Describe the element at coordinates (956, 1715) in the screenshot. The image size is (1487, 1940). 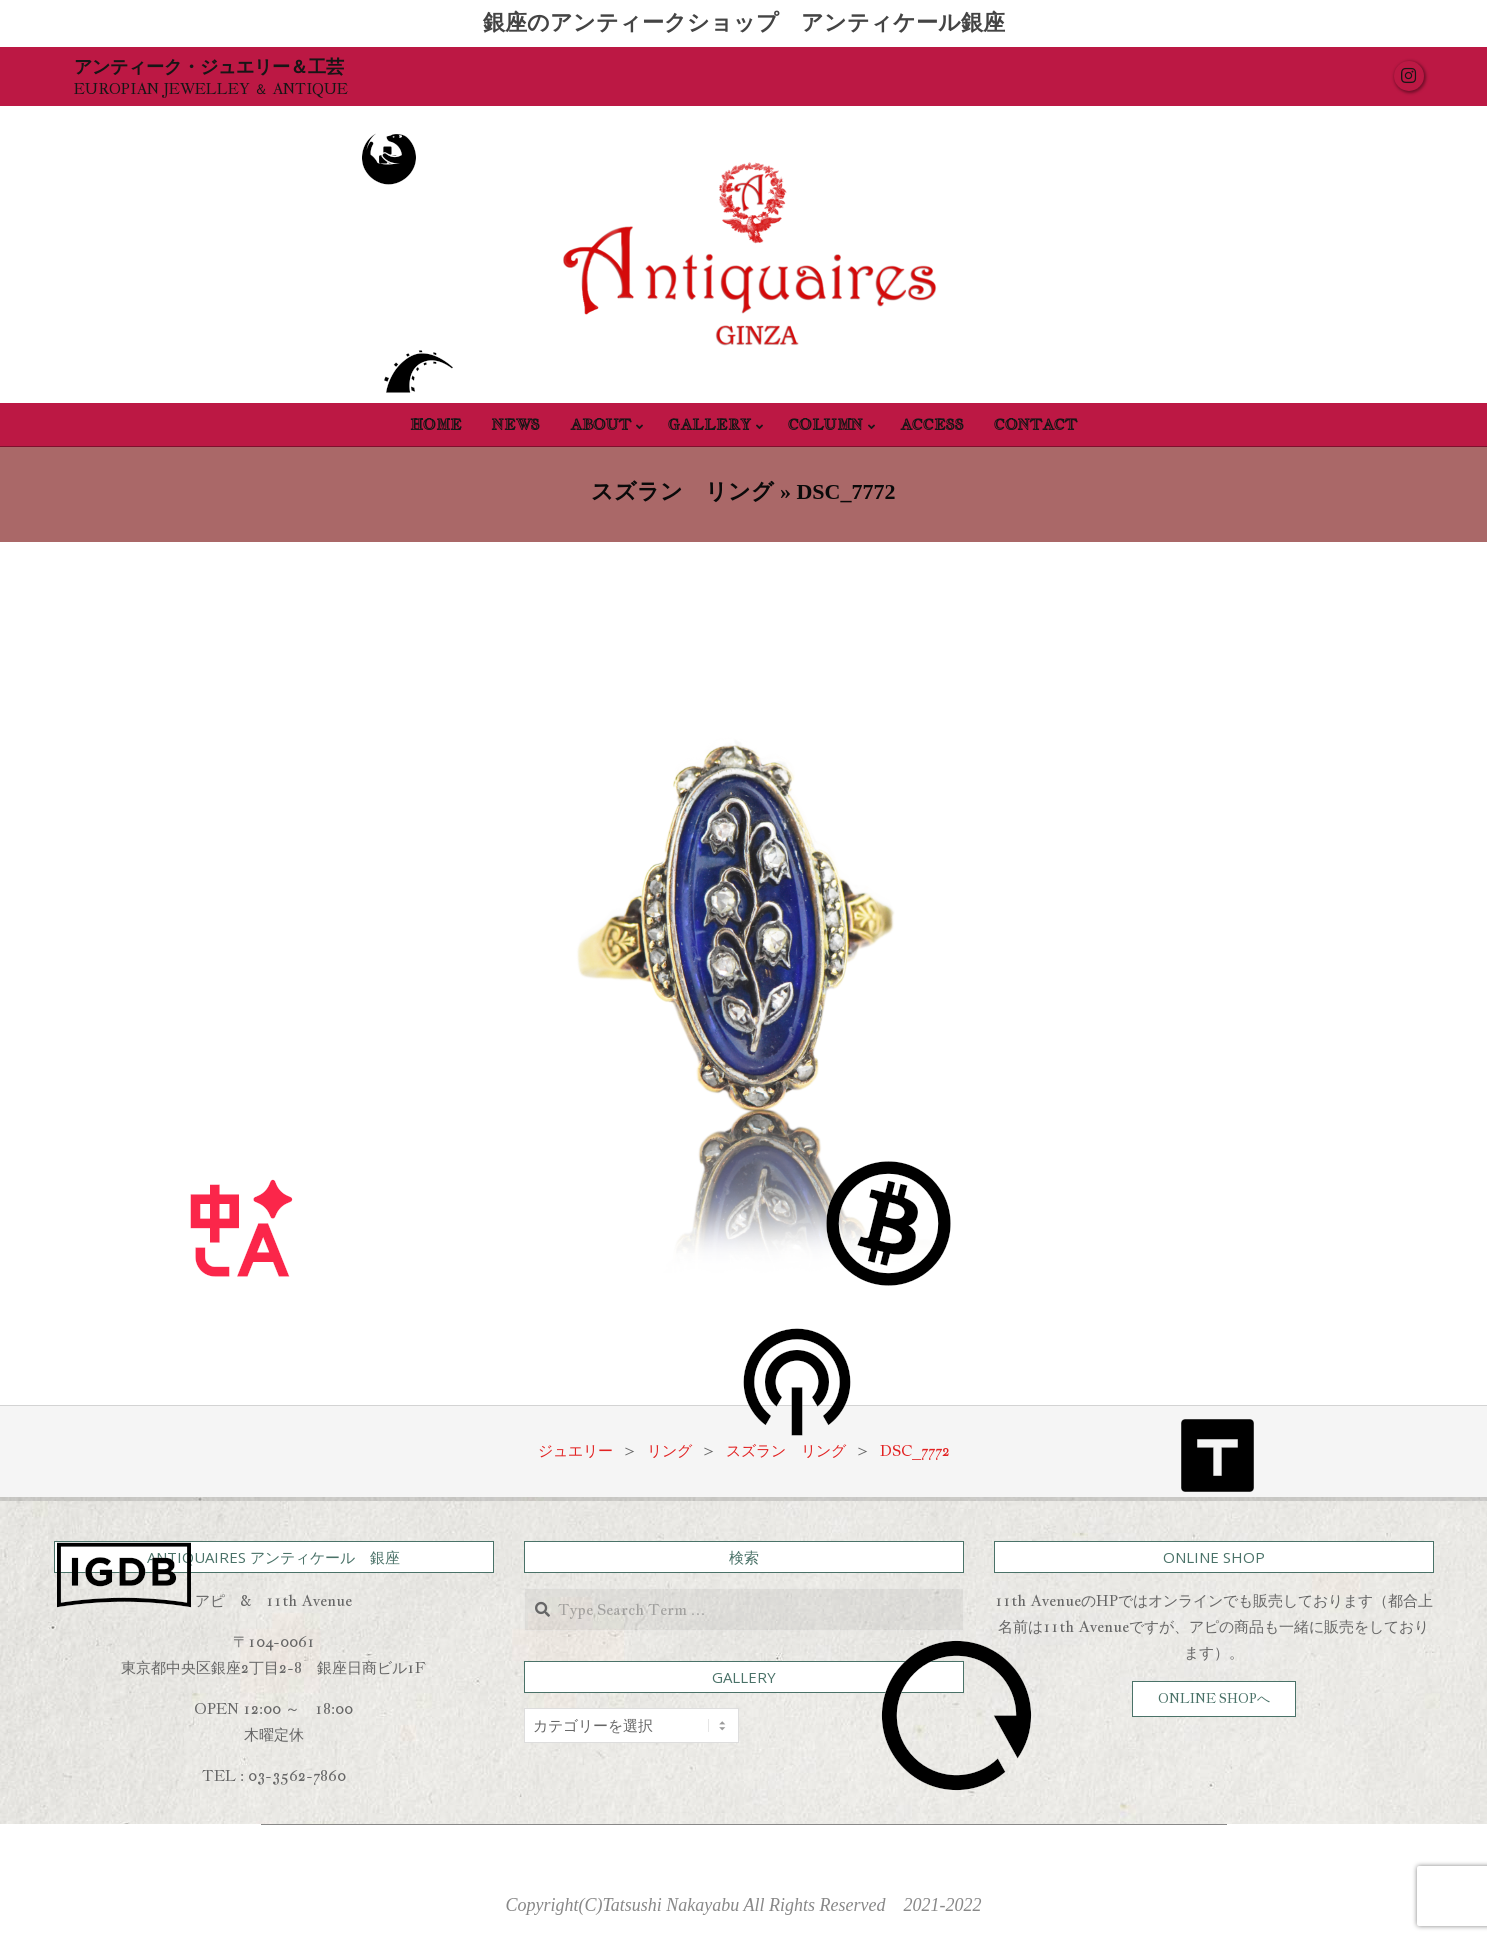
I see `restart the device` at that location.